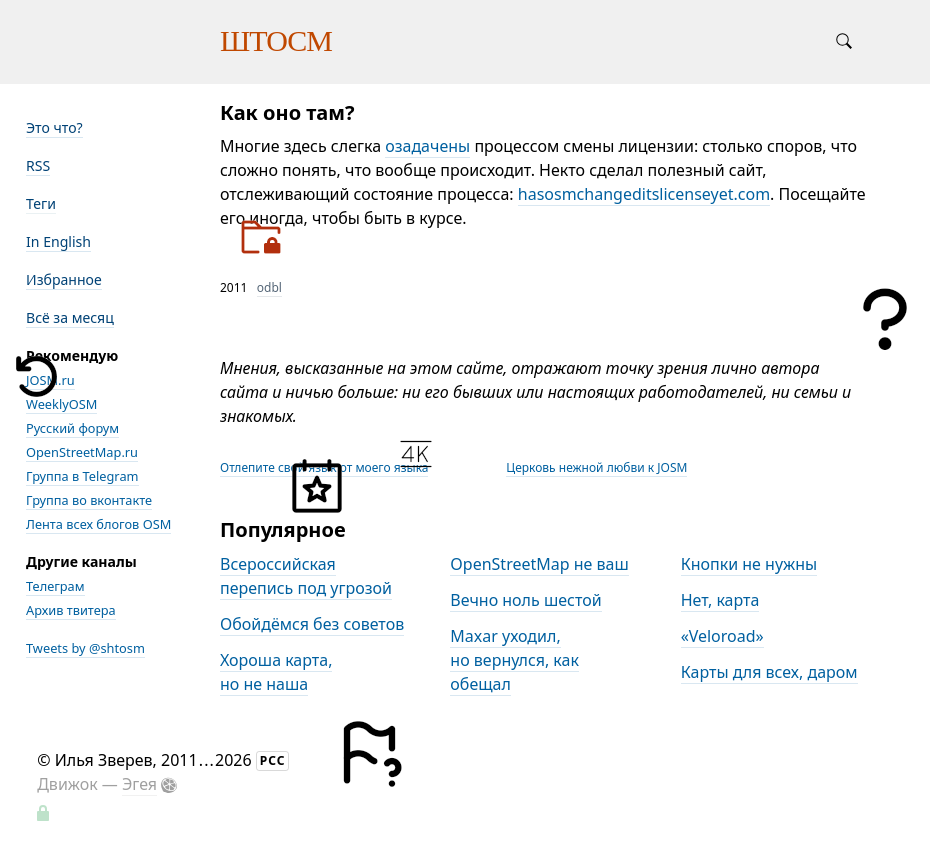  I want to click on access a password-protected folder, so click(261, 237).